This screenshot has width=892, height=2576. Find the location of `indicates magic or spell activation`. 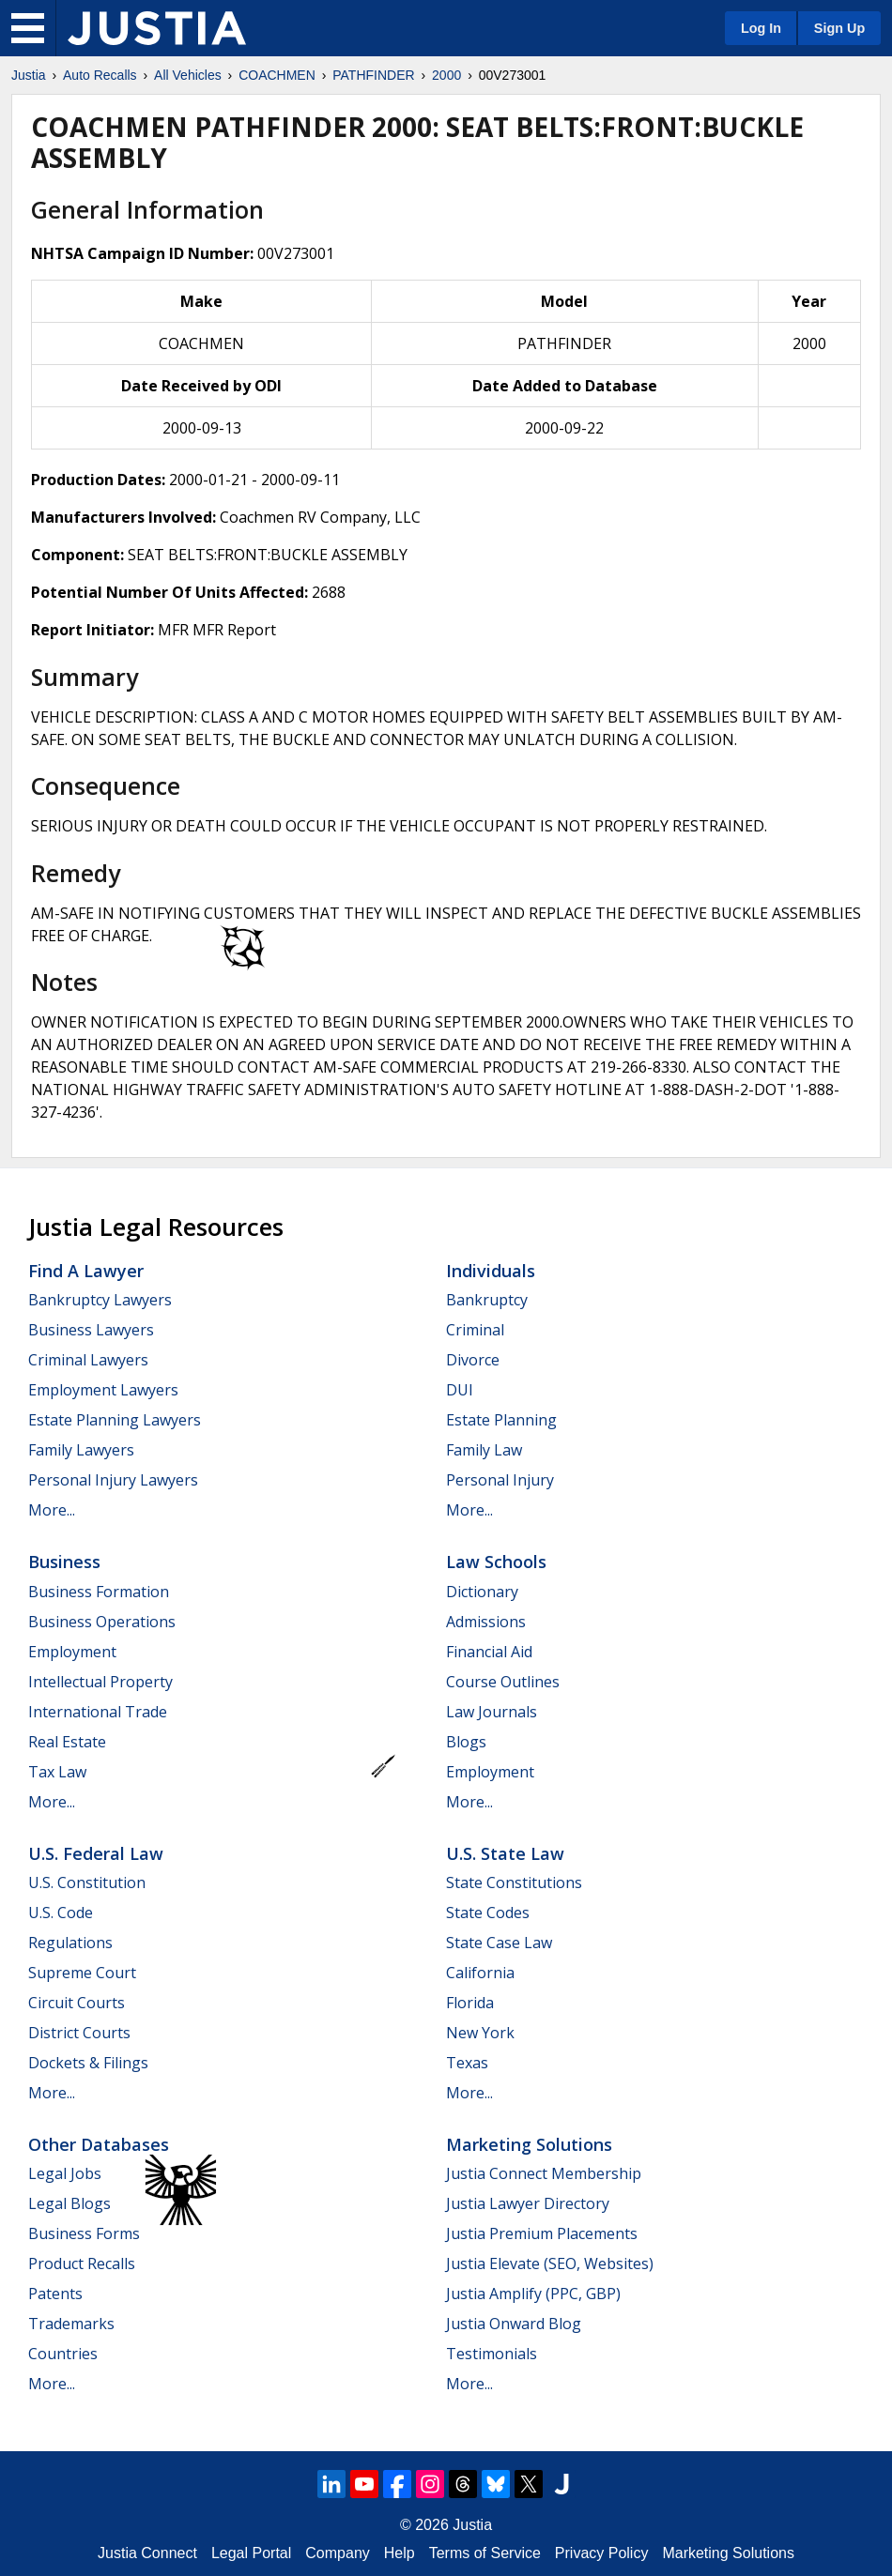

indicates magic or spell activation is located at coordinates (242, 947).